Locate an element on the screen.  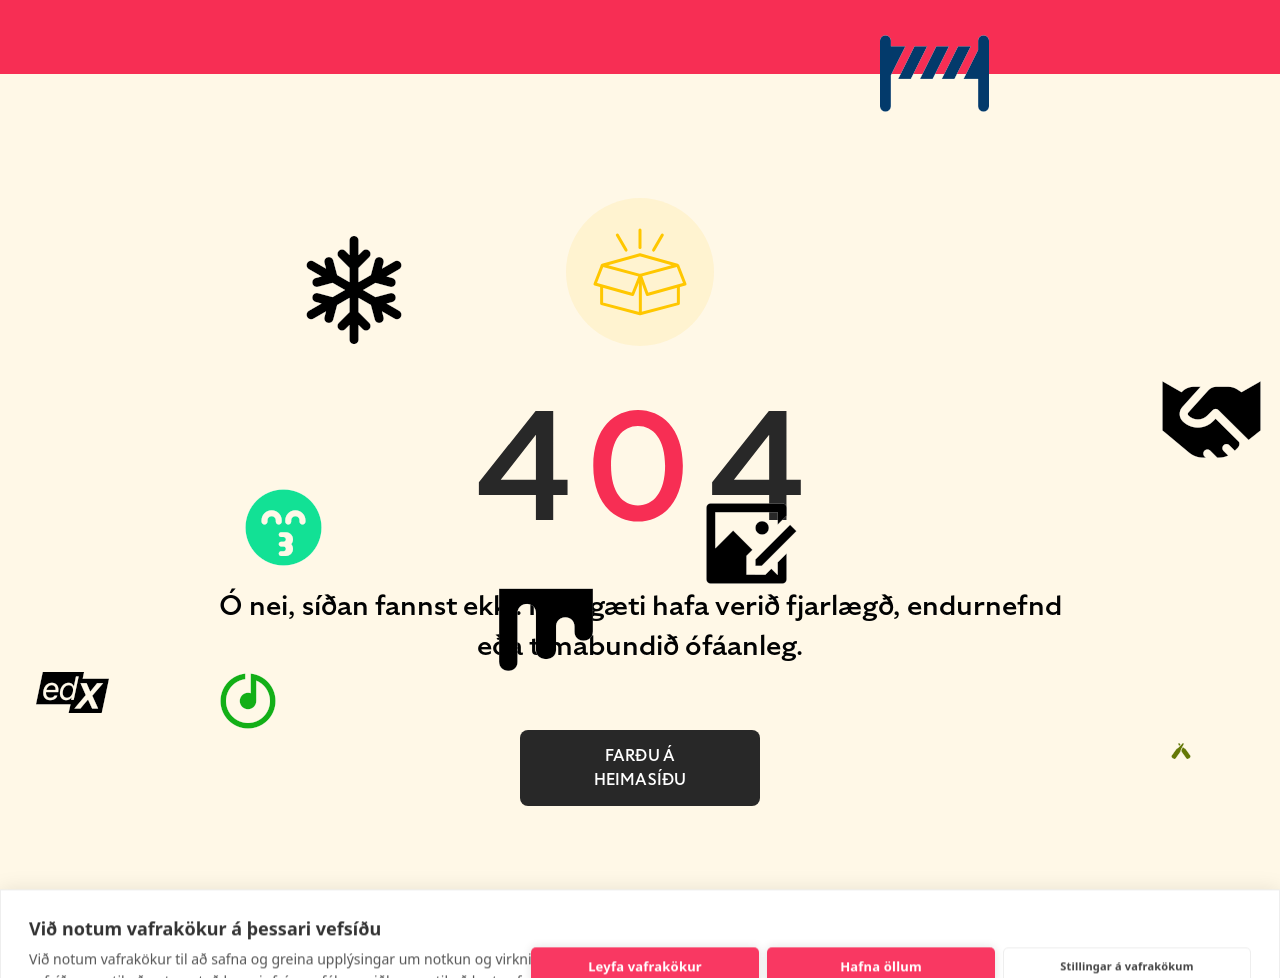
indicates a road closure or blocked route is located at coordinates (934, 73).